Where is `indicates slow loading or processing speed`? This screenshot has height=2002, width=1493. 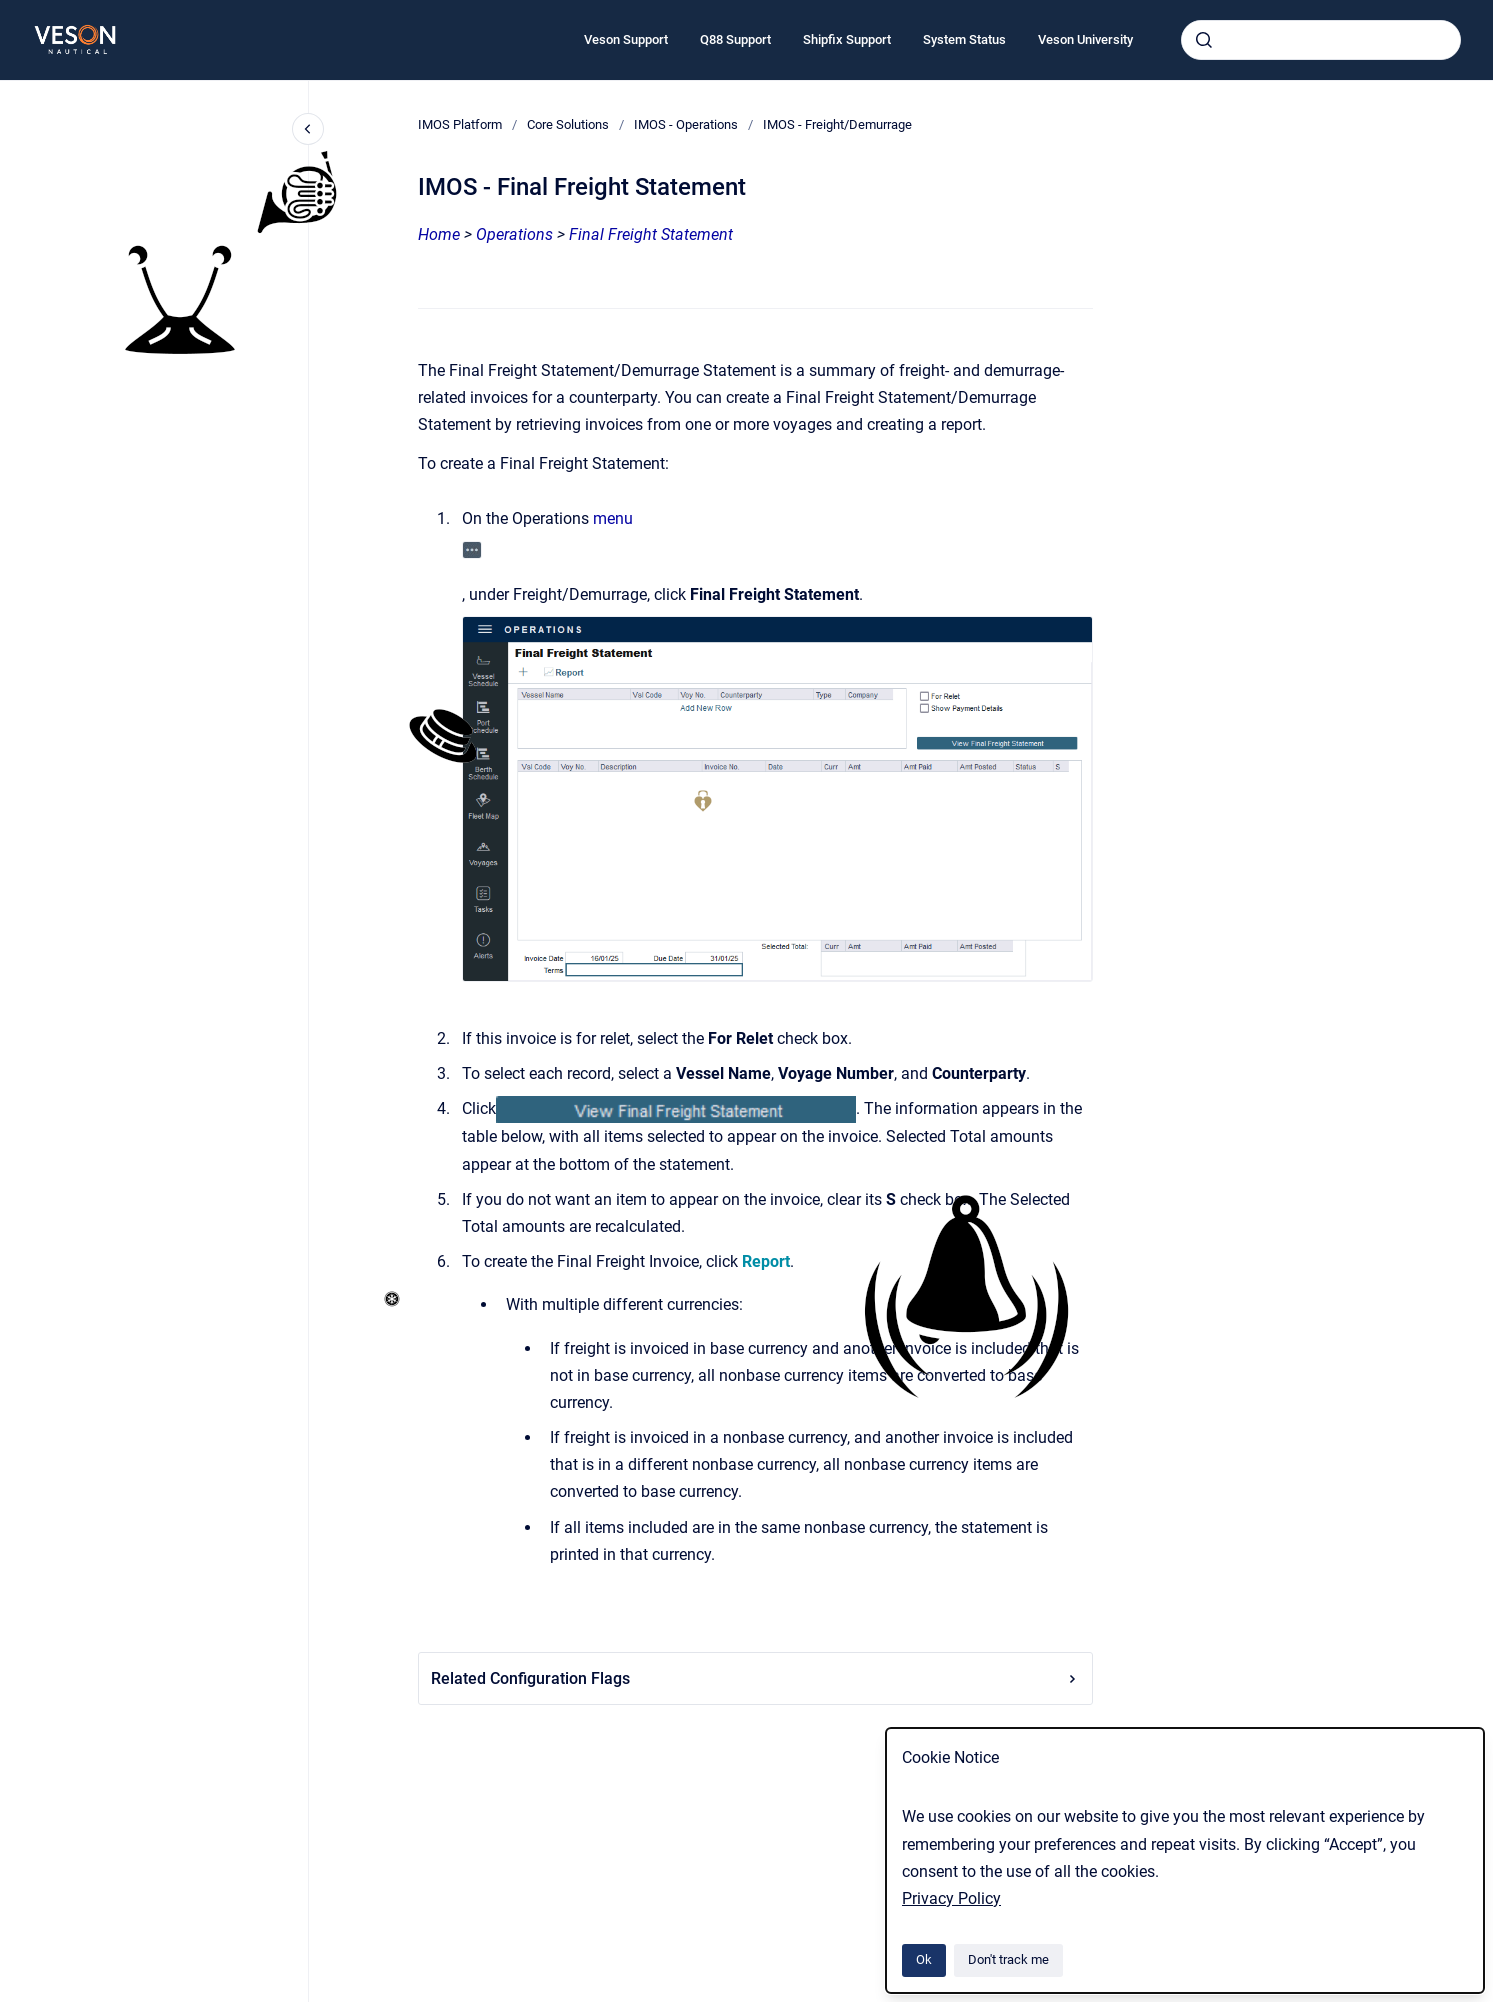 indicates slow loading or processing speed is located at coordinates (180, 297).